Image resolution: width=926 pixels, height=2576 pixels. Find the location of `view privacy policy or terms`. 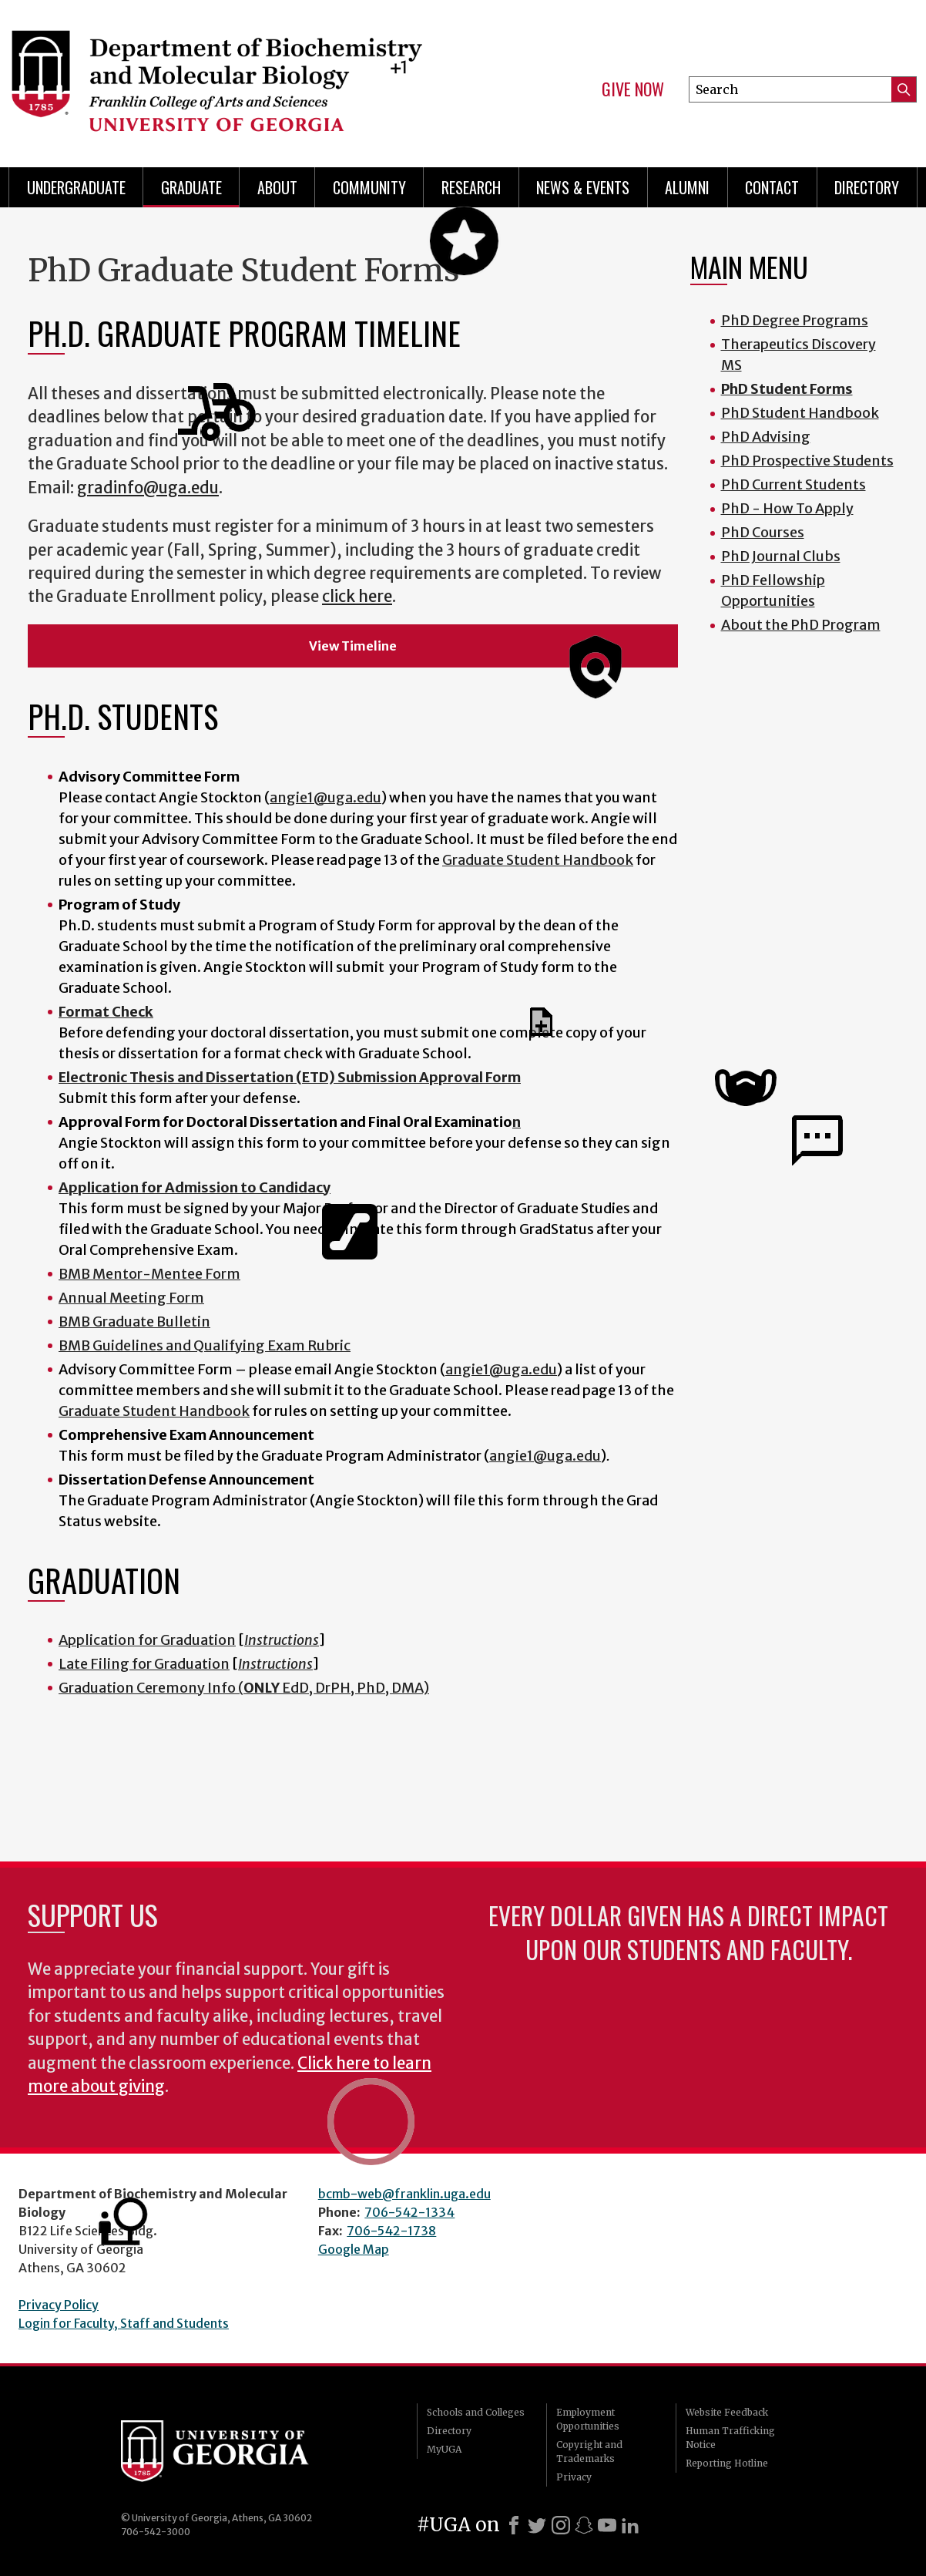

view privacy policy or terms is located at coordinates (596, 667).